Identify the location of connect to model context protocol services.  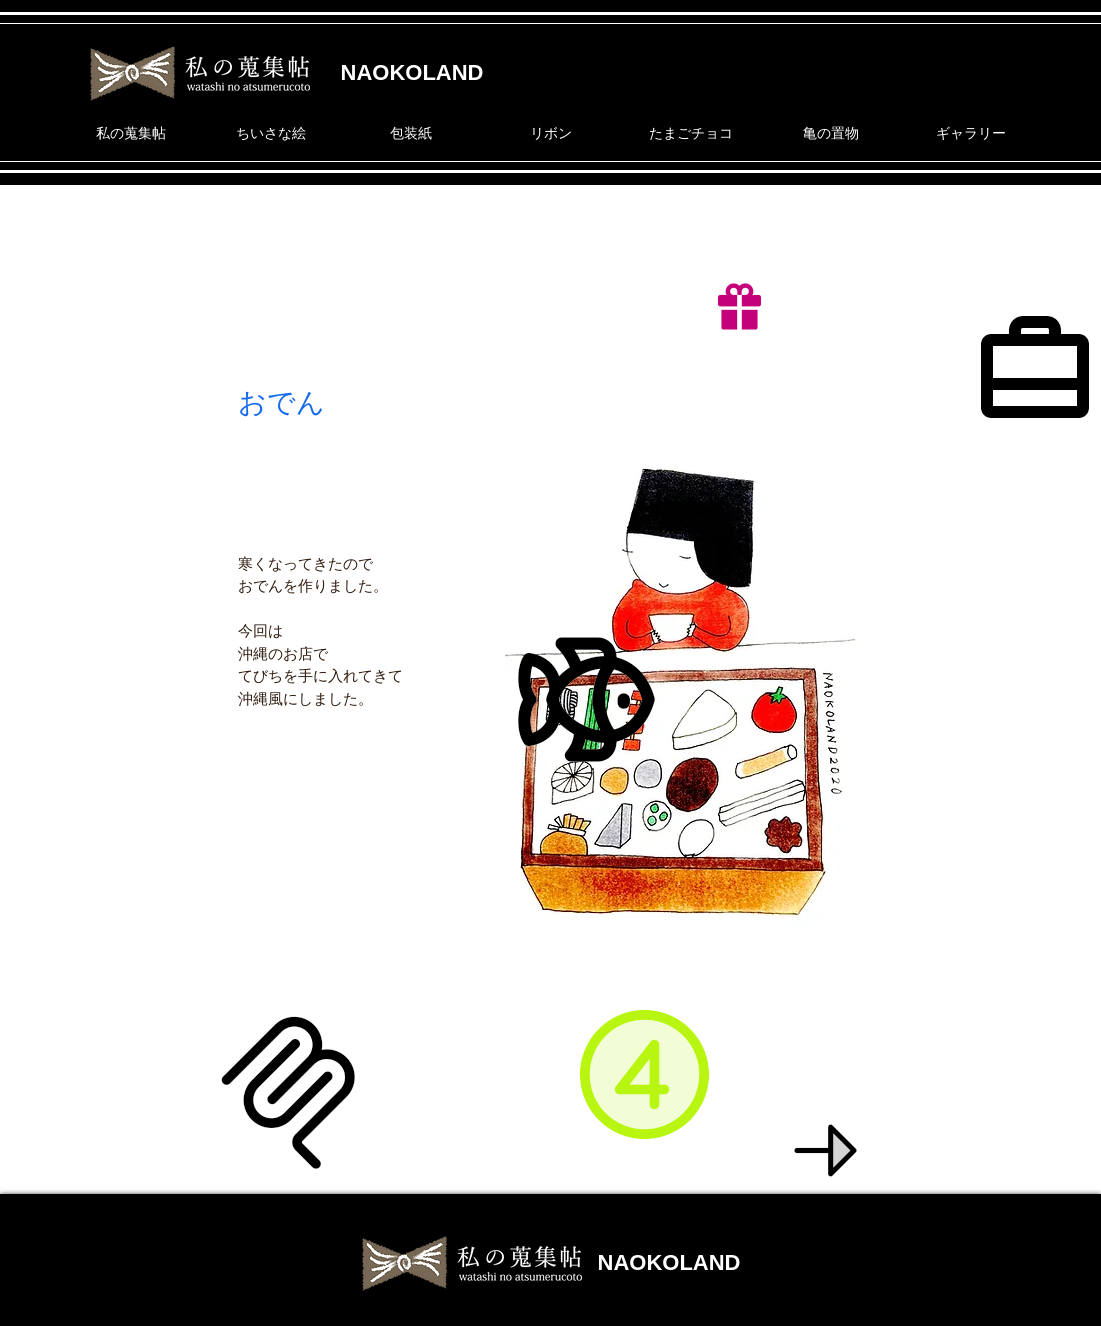
(289, 1092).